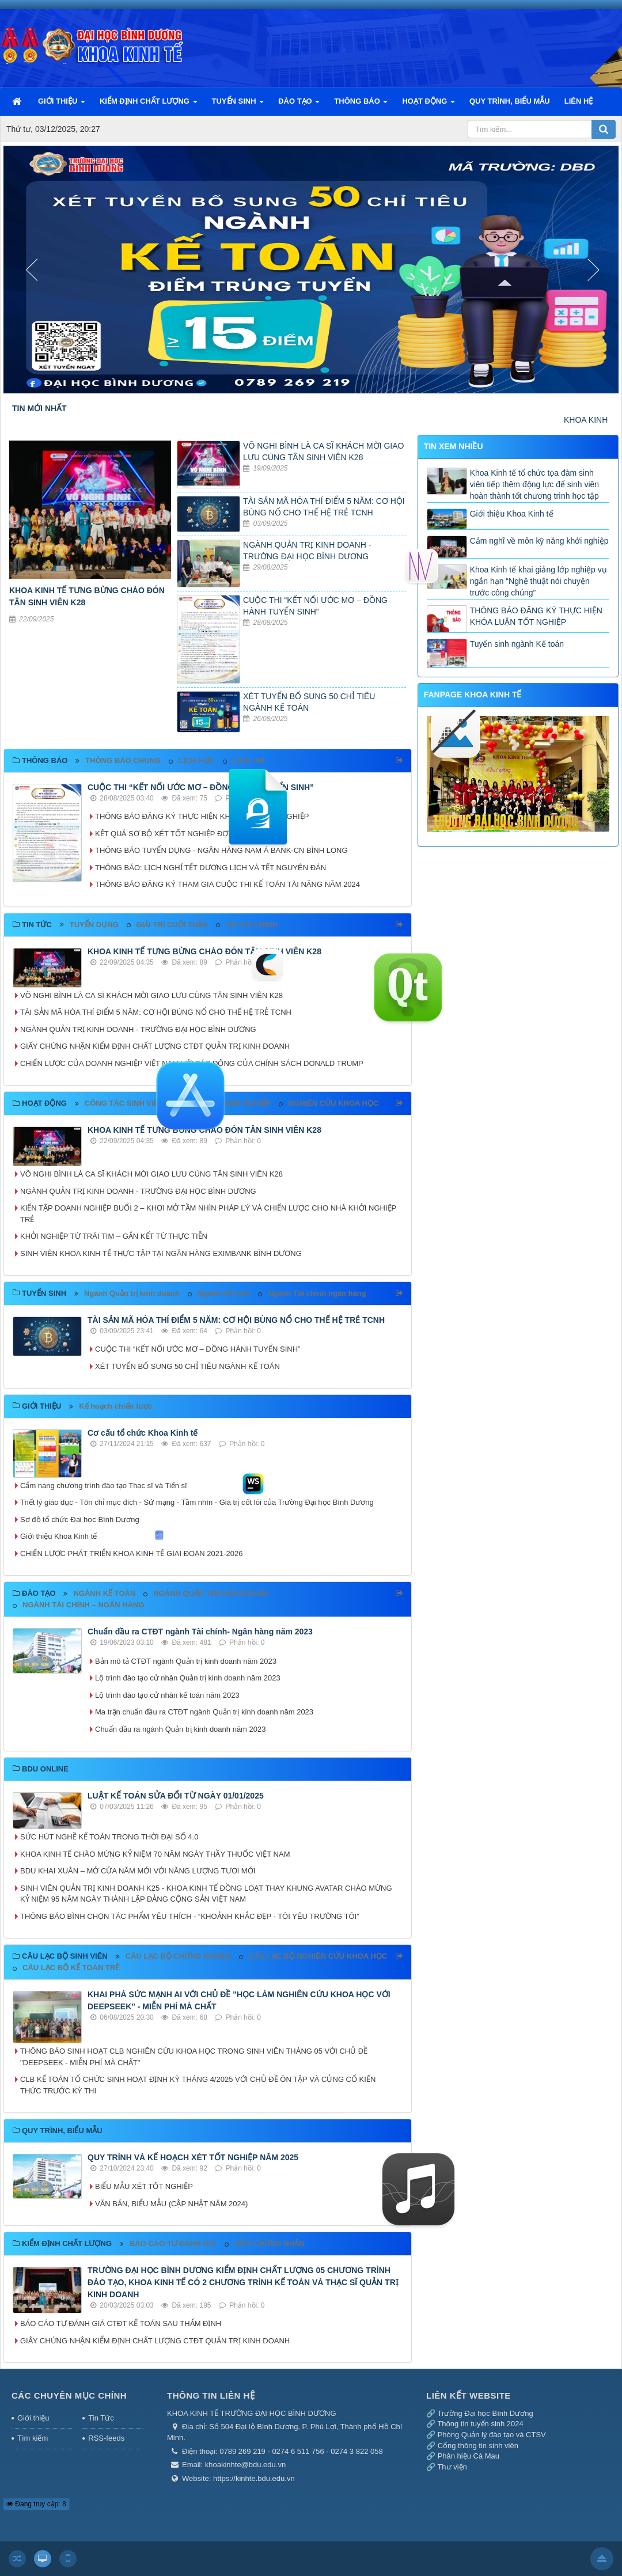  What do you see at coordinates (267, 965) in the screenshot?
I see `open calligra gemini app` at bounding box center [267, 965].